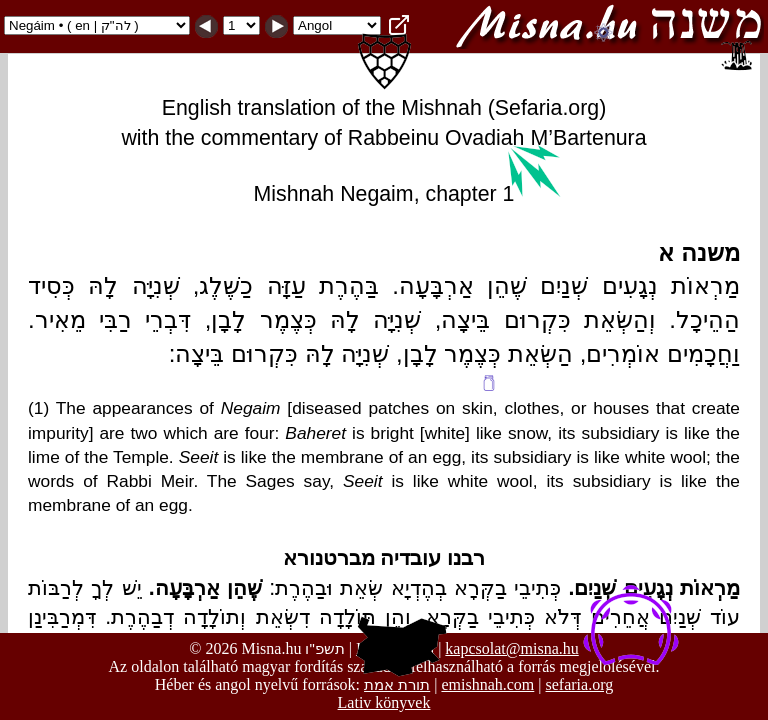  I want to click on decorative design element or divider, so click(603, 32).